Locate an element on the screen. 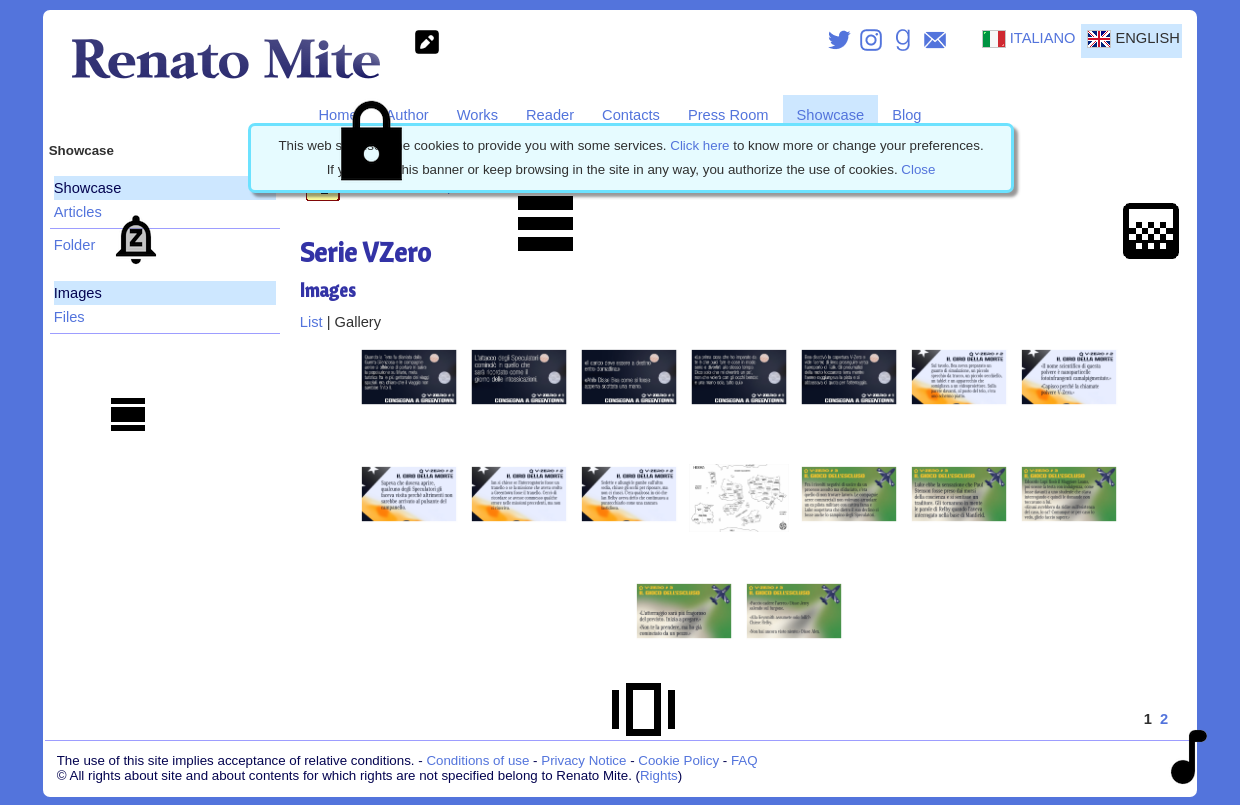 This screenshot has height=805, width=1240. access music or audio player is located at coordinates (1189, 757).